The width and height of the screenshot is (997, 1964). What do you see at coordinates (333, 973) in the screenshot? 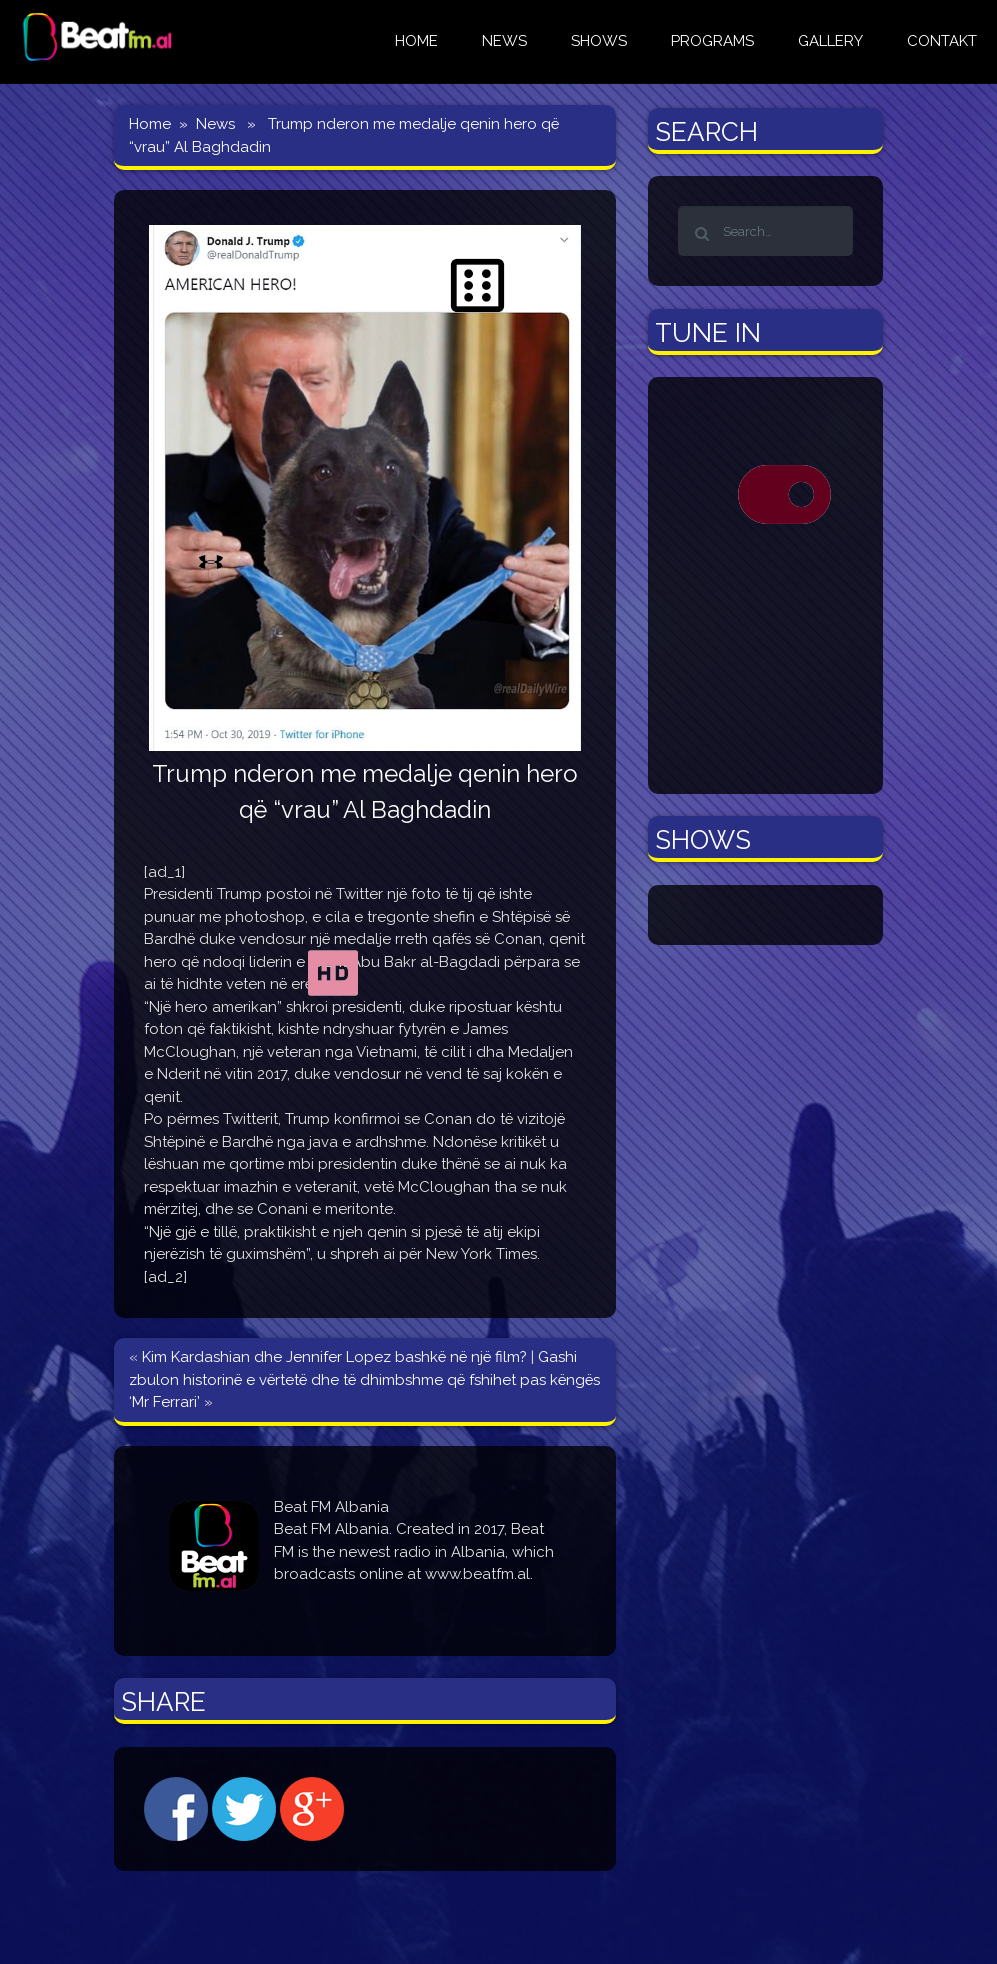
I see `indicates high definition video quality` at bounding box center [333, 973].